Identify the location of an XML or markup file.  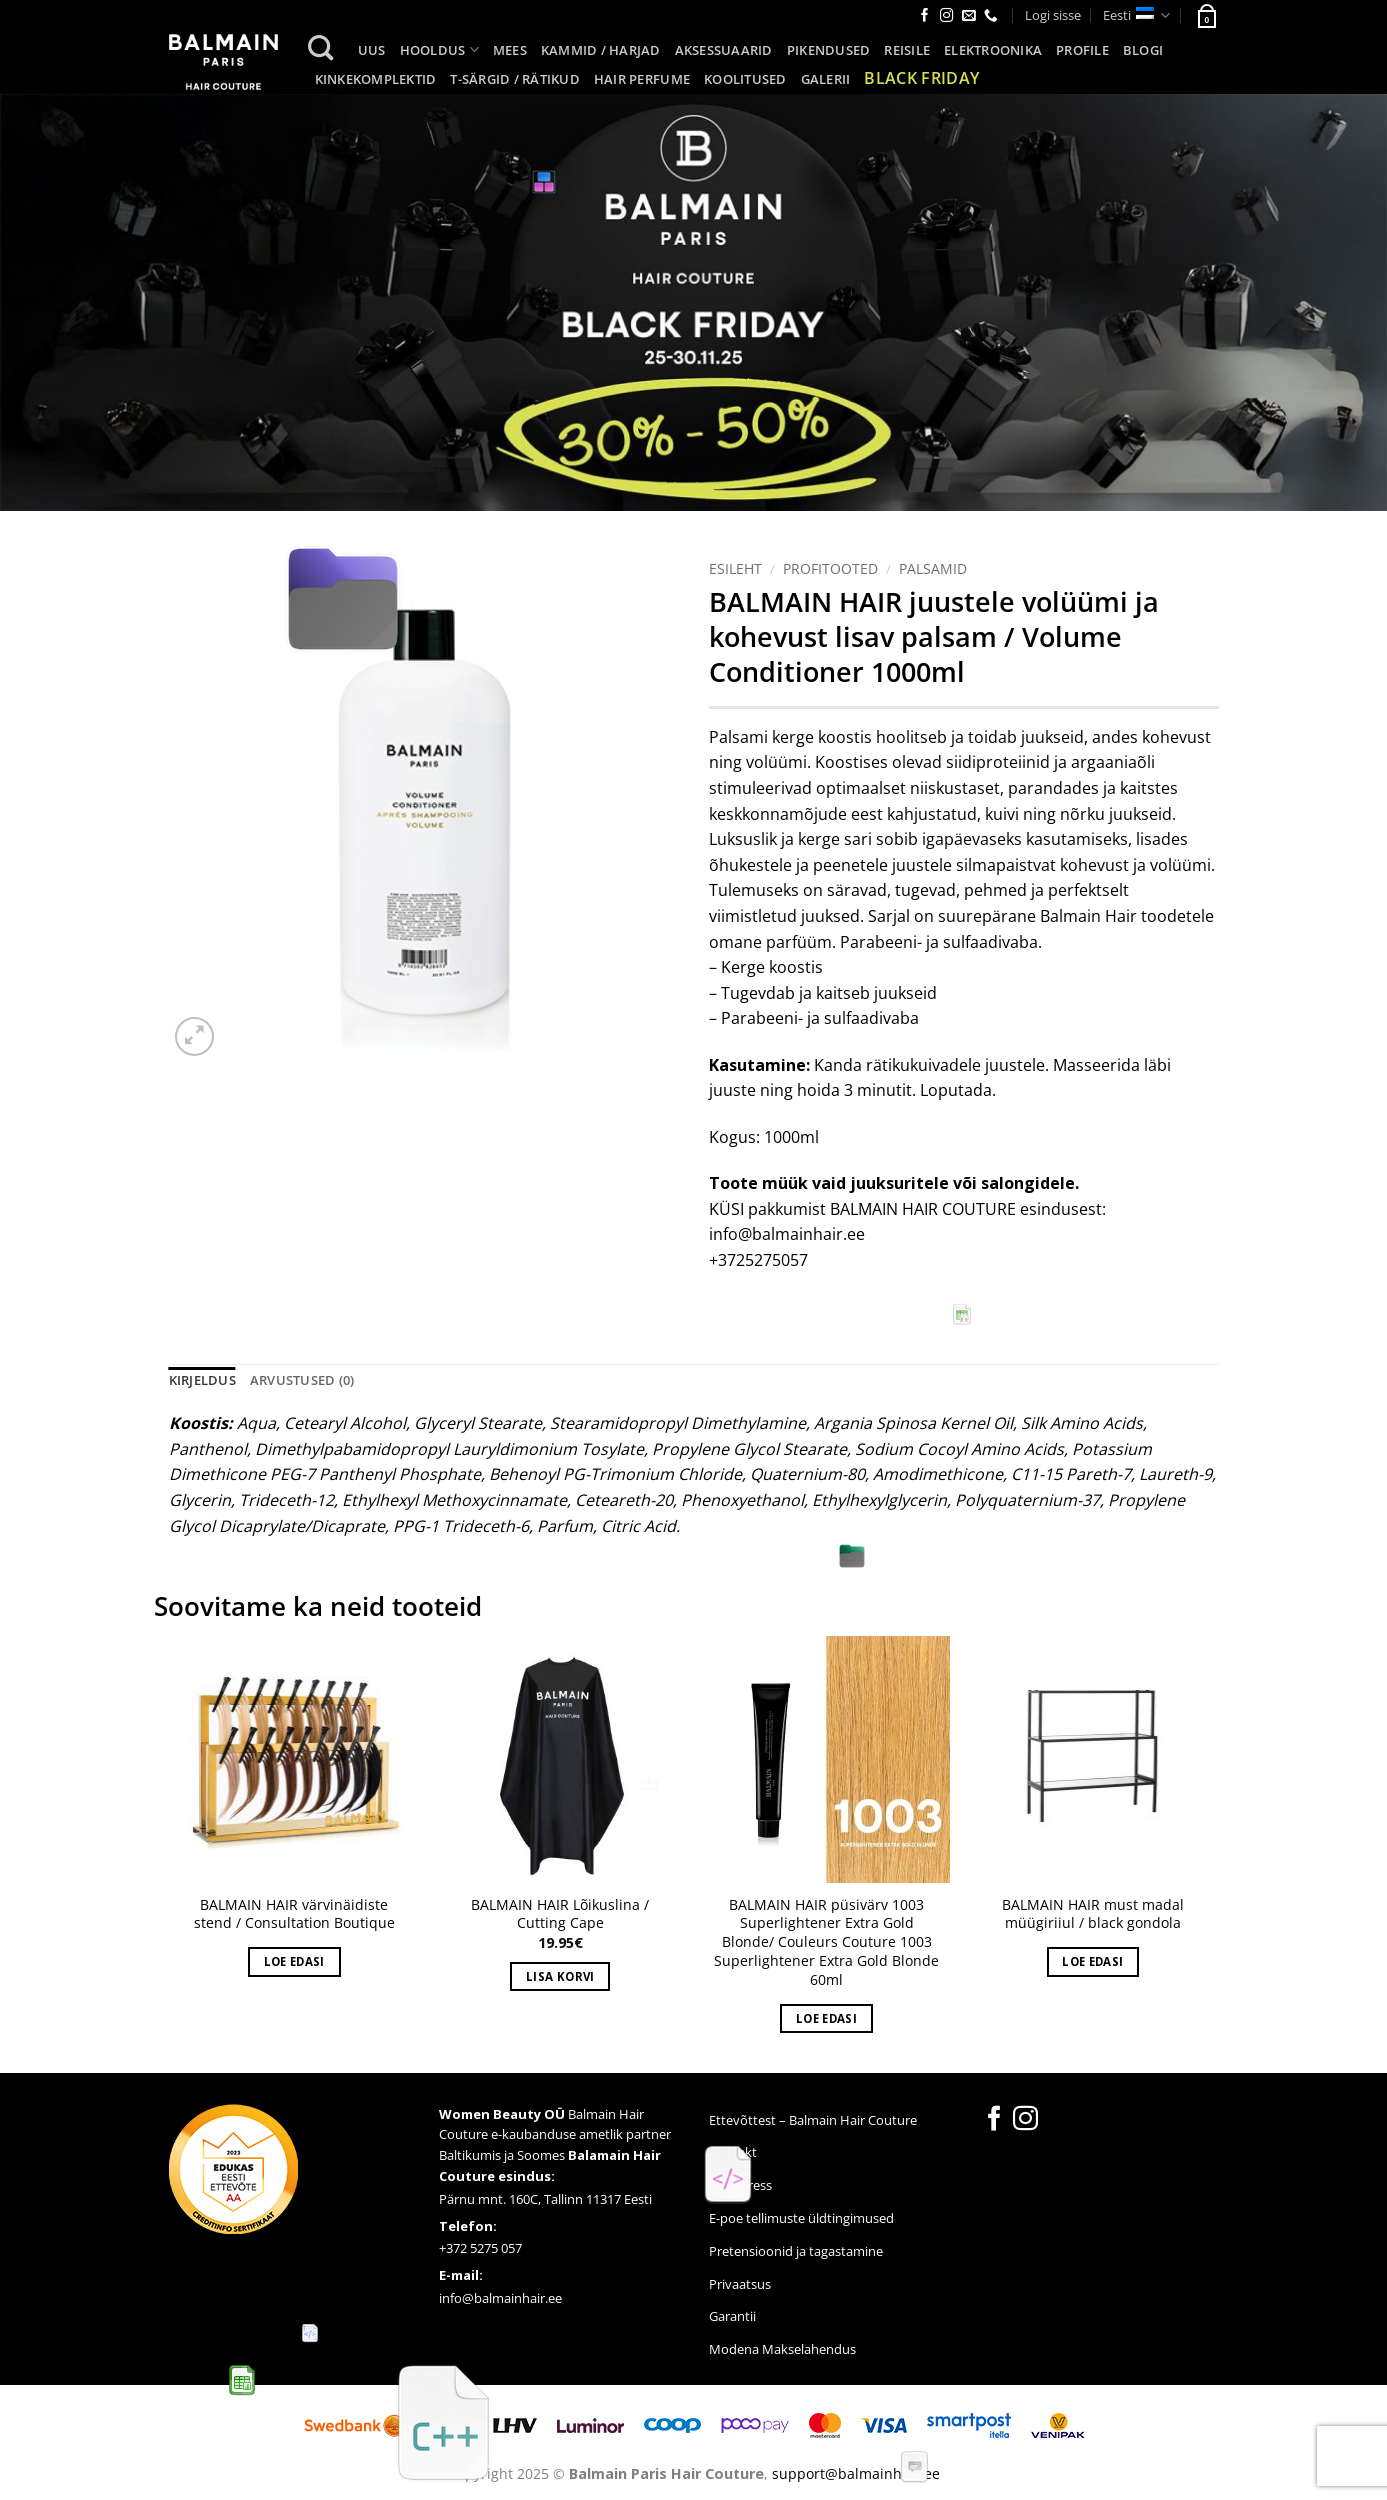
(728, 2174).